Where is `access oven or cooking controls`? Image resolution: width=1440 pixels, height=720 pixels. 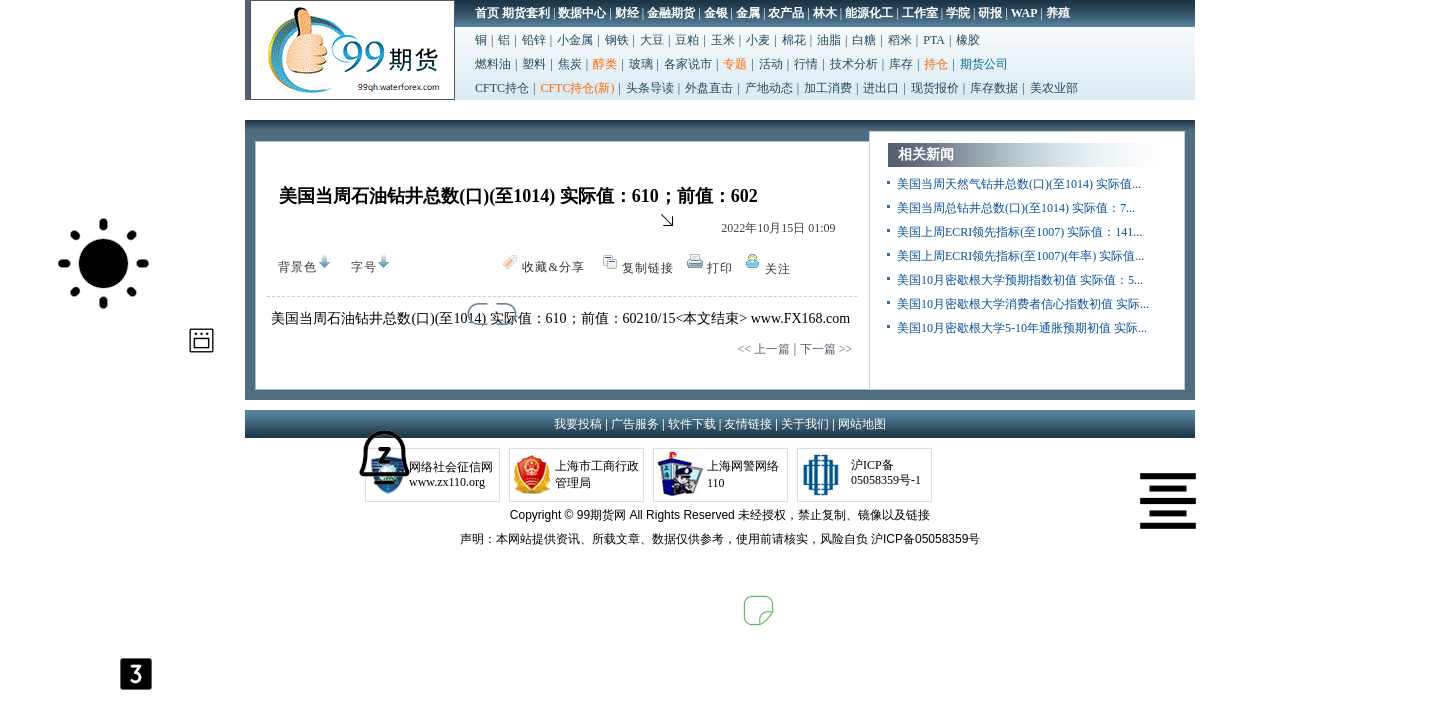
access oven or cooking controls is located at coordinates (201, 340).